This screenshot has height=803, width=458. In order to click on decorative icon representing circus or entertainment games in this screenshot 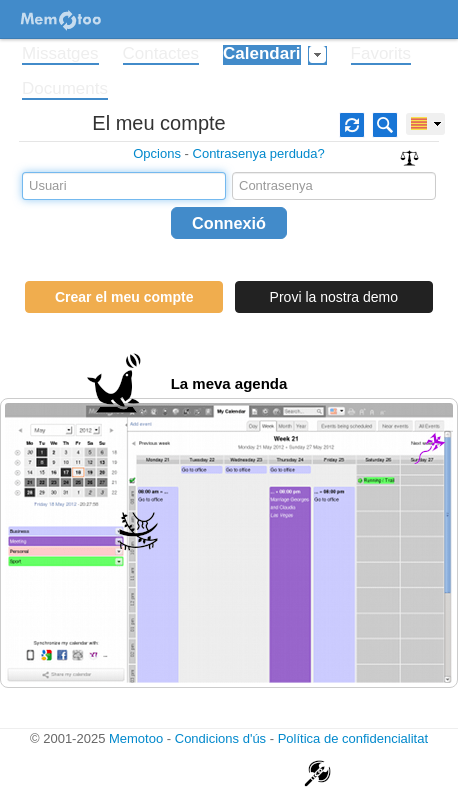, I will do `click(116, 382)`.